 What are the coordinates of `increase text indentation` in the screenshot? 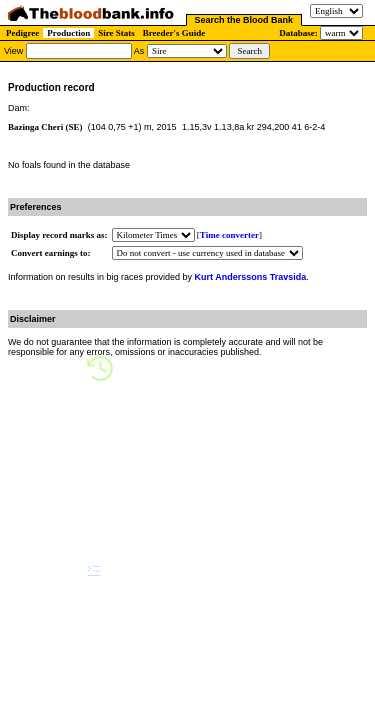 It's located at (94, 571).